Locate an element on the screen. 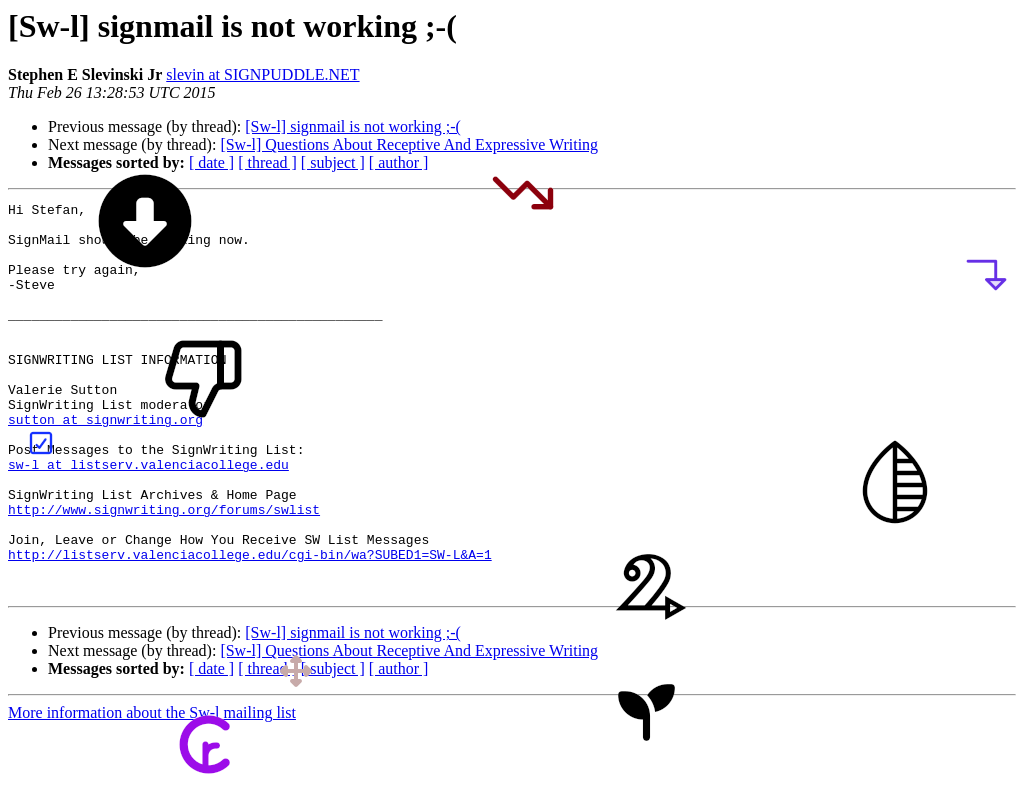 Image resolution: width=1024 pixels, height=808 pixels. indicates a declining trend or decrease in value is located at coordinates (523, 193).